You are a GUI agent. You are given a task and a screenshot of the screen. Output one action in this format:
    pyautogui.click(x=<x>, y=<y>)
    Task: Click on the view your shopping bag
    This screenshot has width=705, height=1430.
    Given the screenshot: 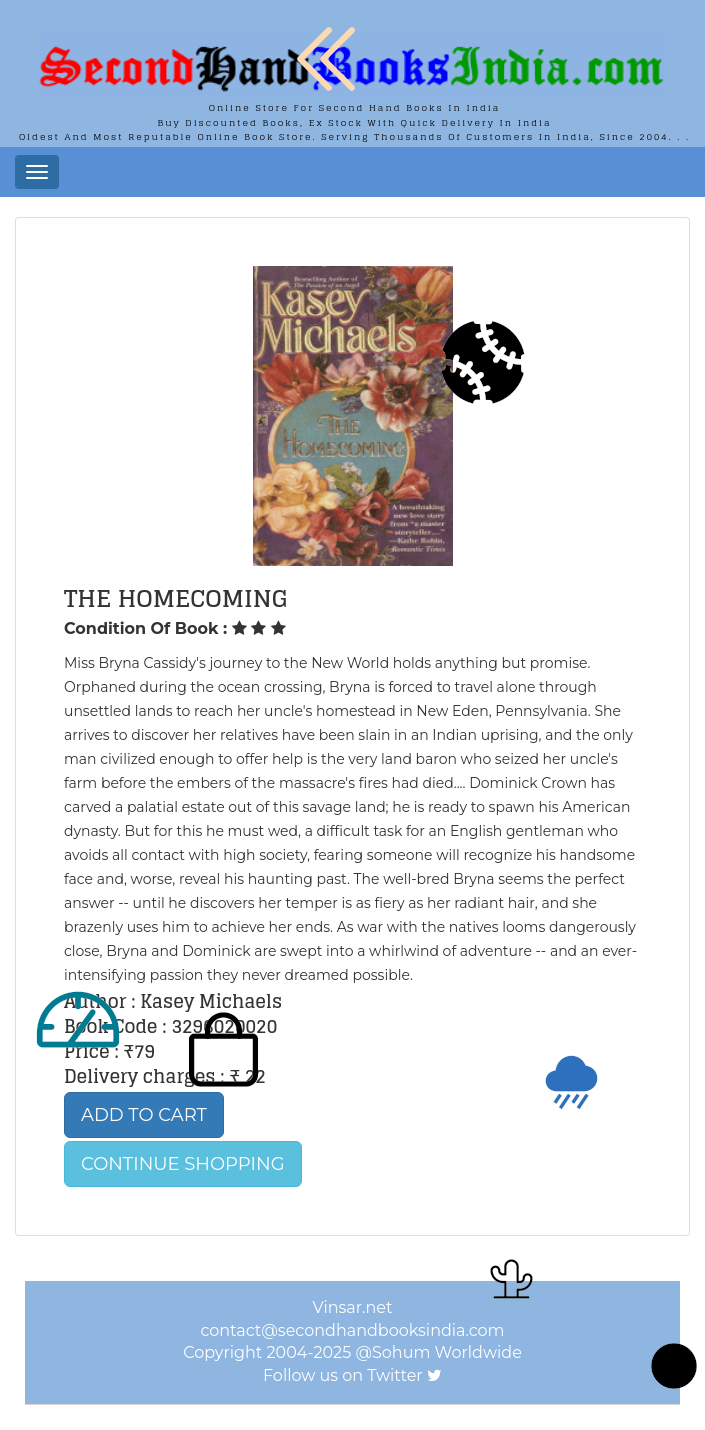 What is the action you would take?
    pyautogui.click(x=223, y=1049)
    